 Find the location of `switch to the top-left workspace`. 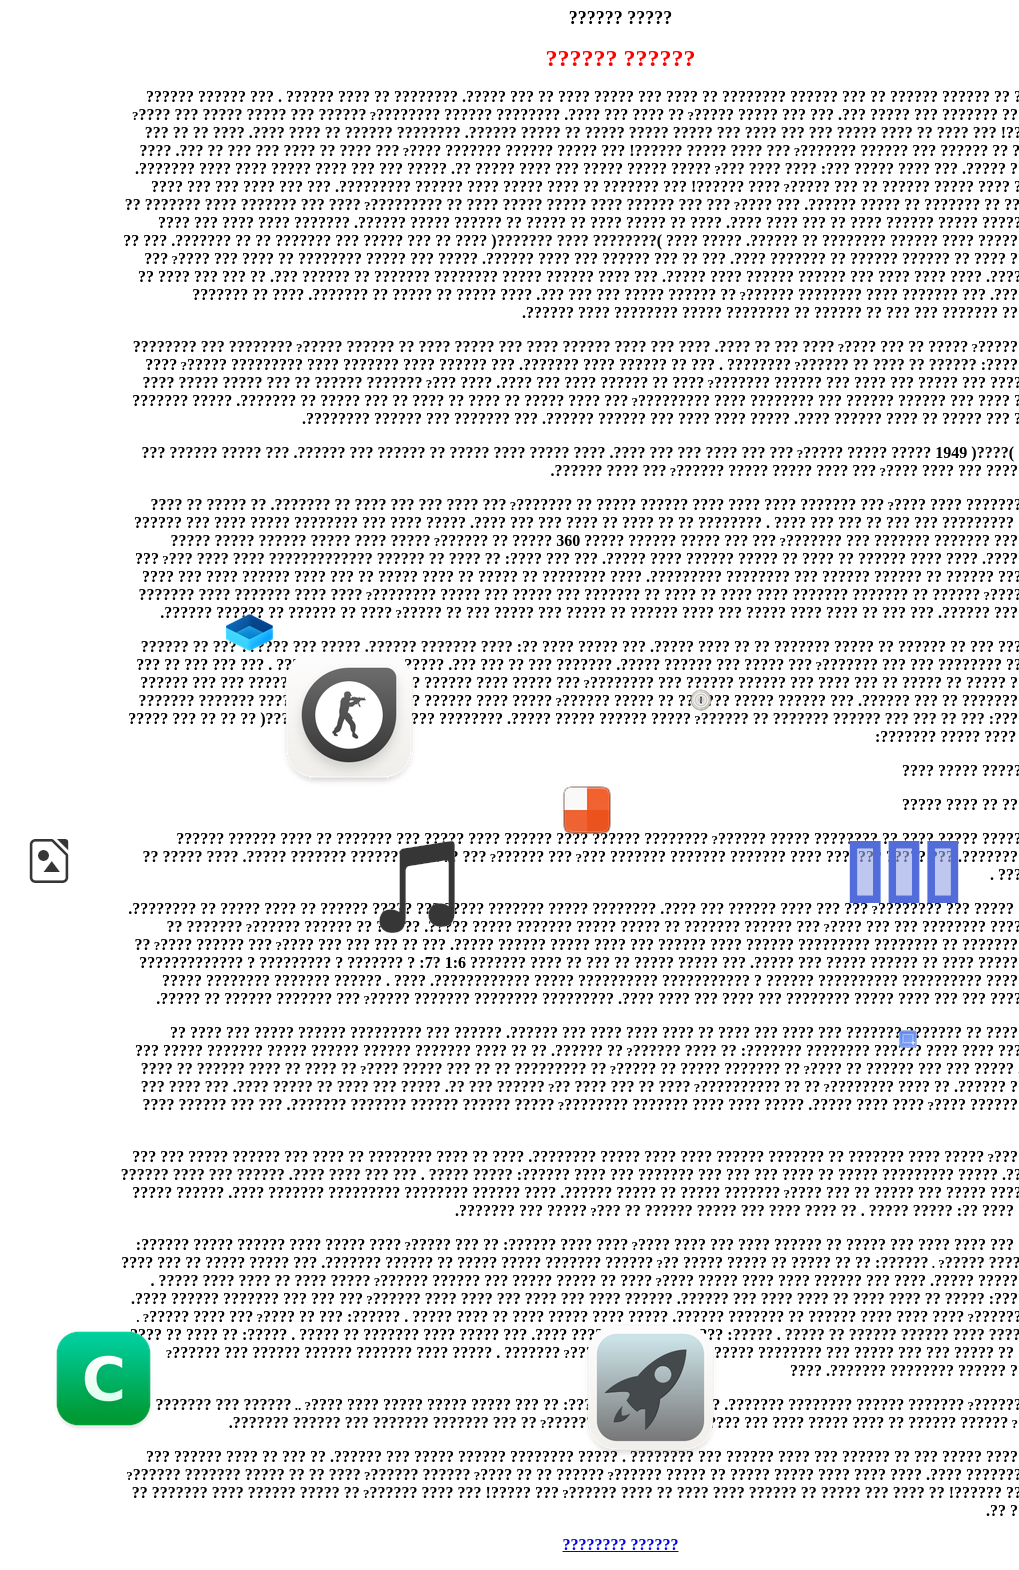

switch to the top-left workspace is located at coordinates (587, 810).